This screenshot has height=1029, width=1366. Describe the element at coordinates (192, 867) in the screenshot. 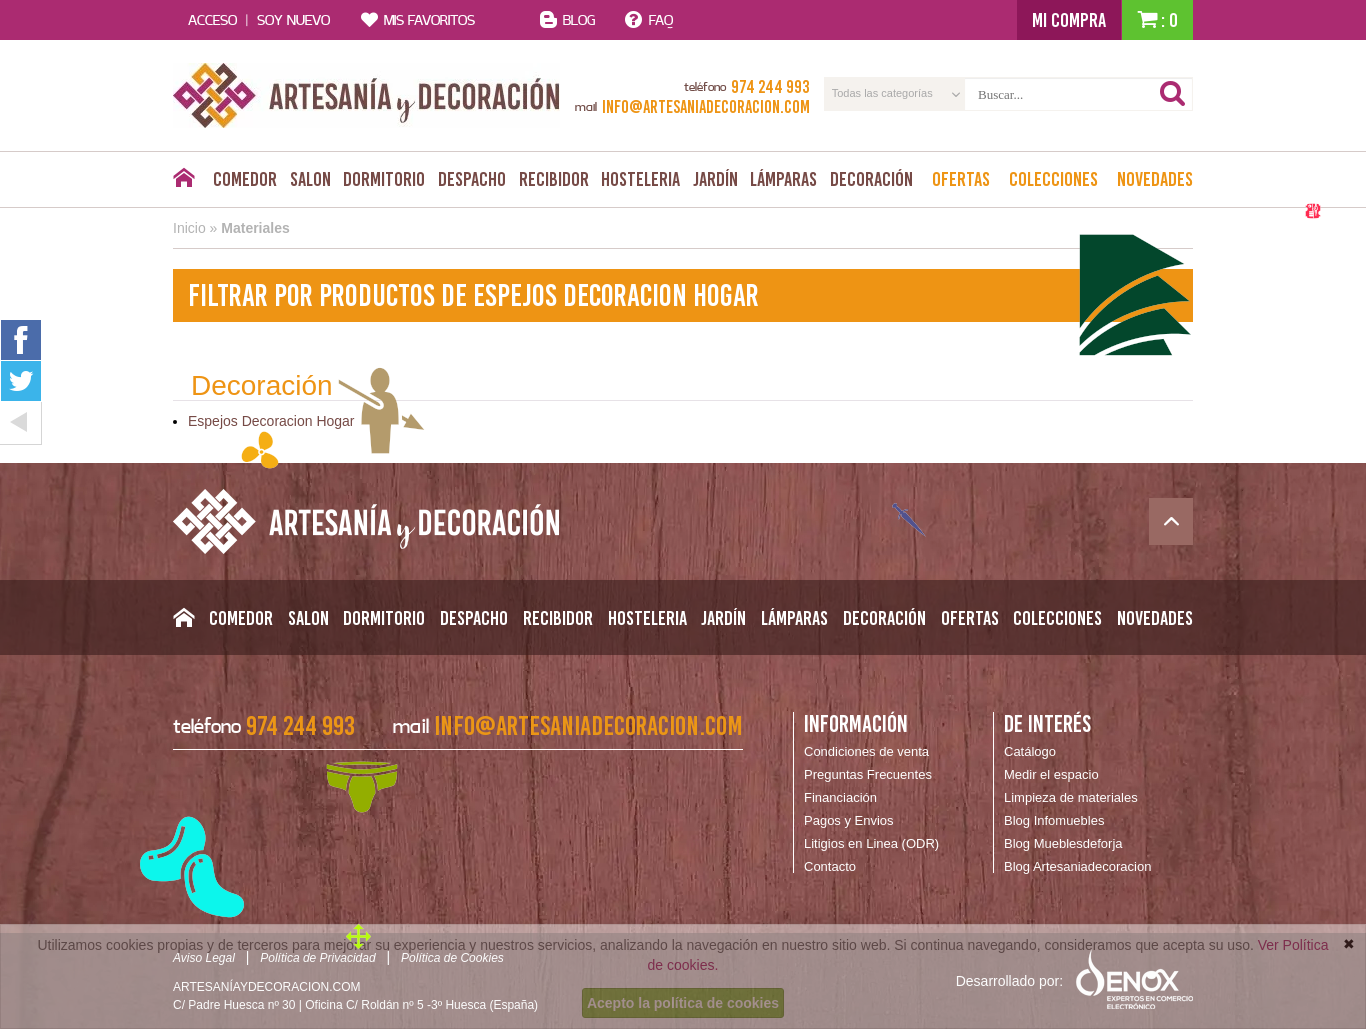

I see `access candy or sweet-themed items` at that location.